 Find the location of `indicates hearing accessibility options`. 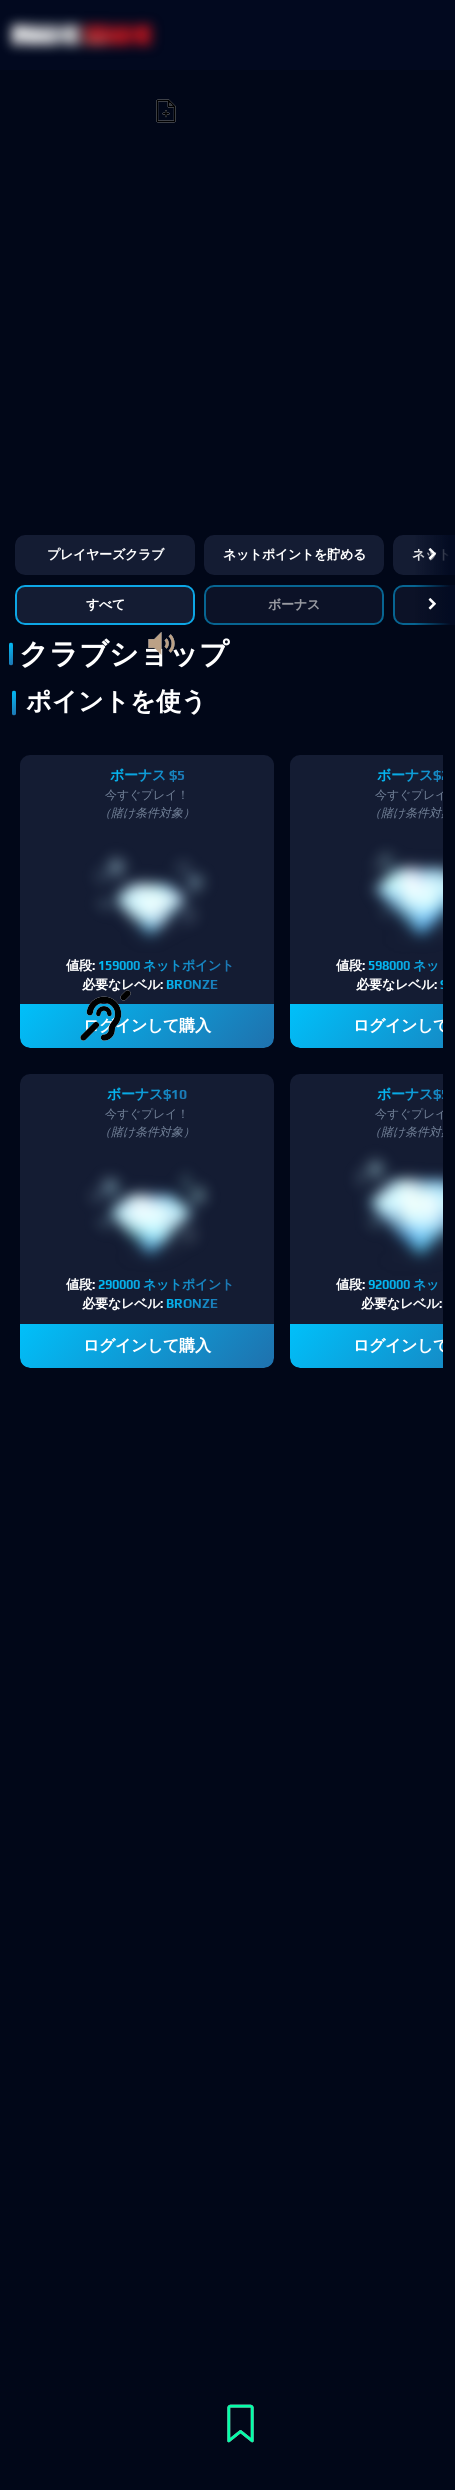

indicates hearing accessibility options is located at coordinates (105, 1015).